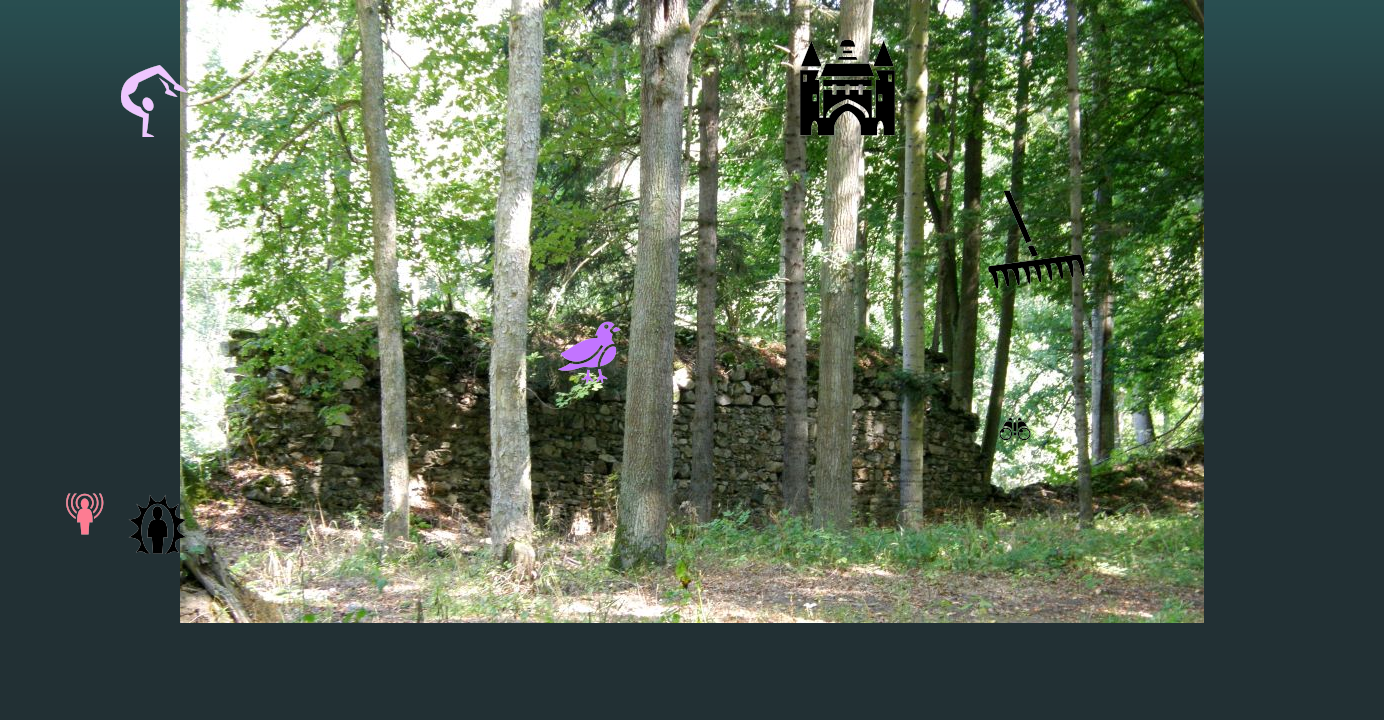  I want to click on enter the castle or fortress level, so click(847, 87).